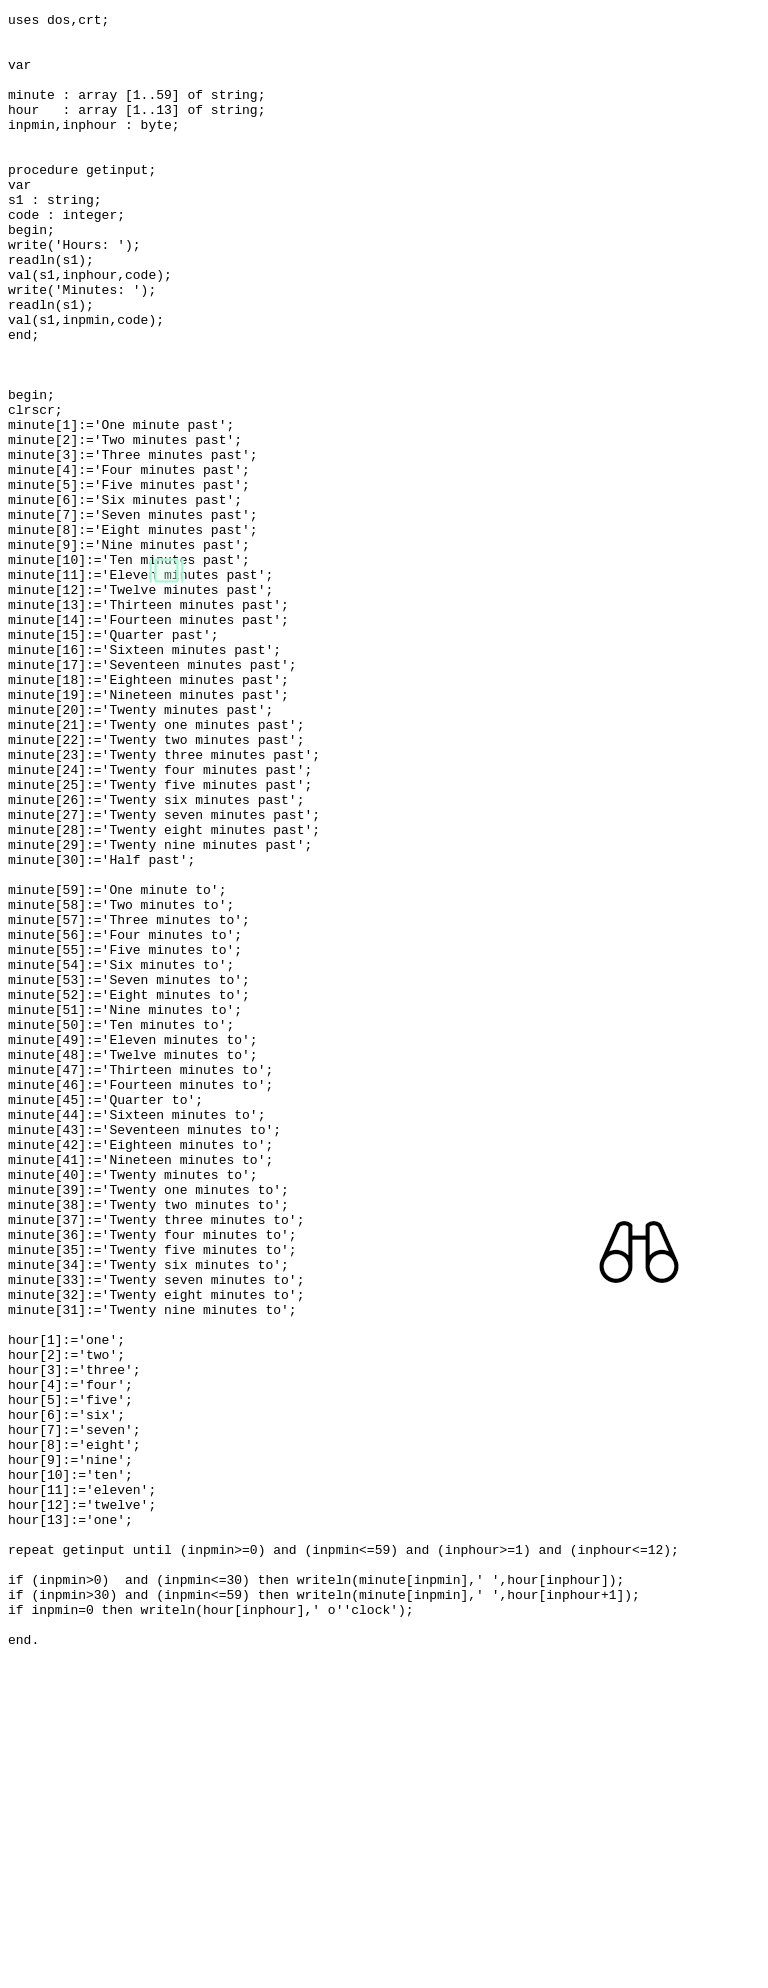  I want to click on search or explore content, so click(639, 1252).